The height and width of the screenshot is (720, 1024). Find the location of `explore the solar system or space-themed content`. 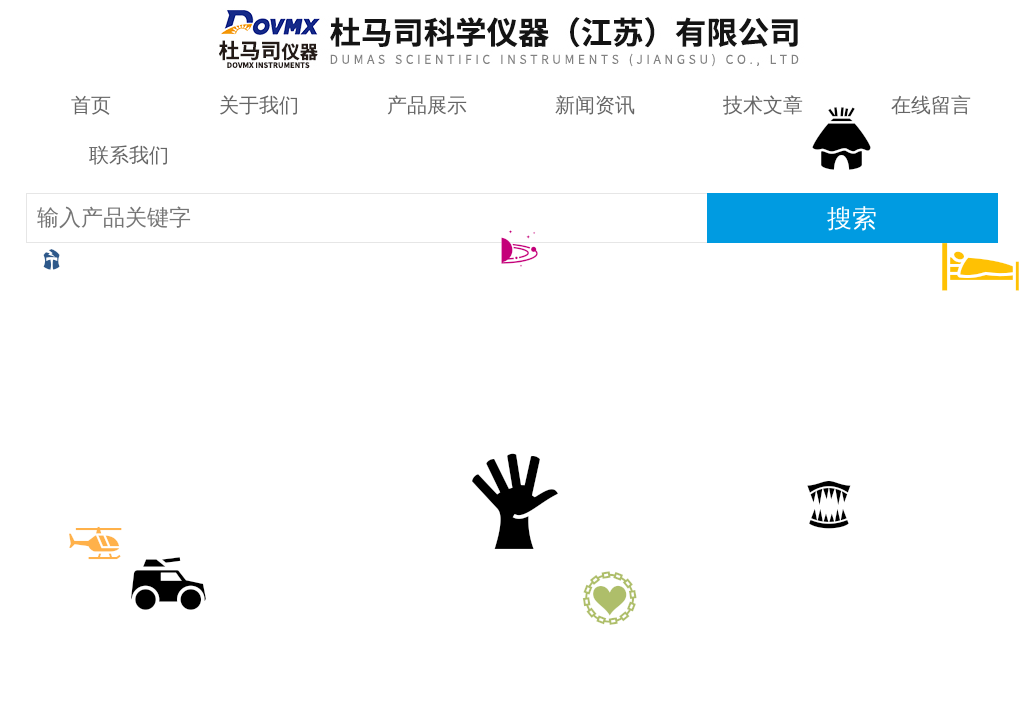

explore the solar system or space-themed content is located at coordinates (521, 250).